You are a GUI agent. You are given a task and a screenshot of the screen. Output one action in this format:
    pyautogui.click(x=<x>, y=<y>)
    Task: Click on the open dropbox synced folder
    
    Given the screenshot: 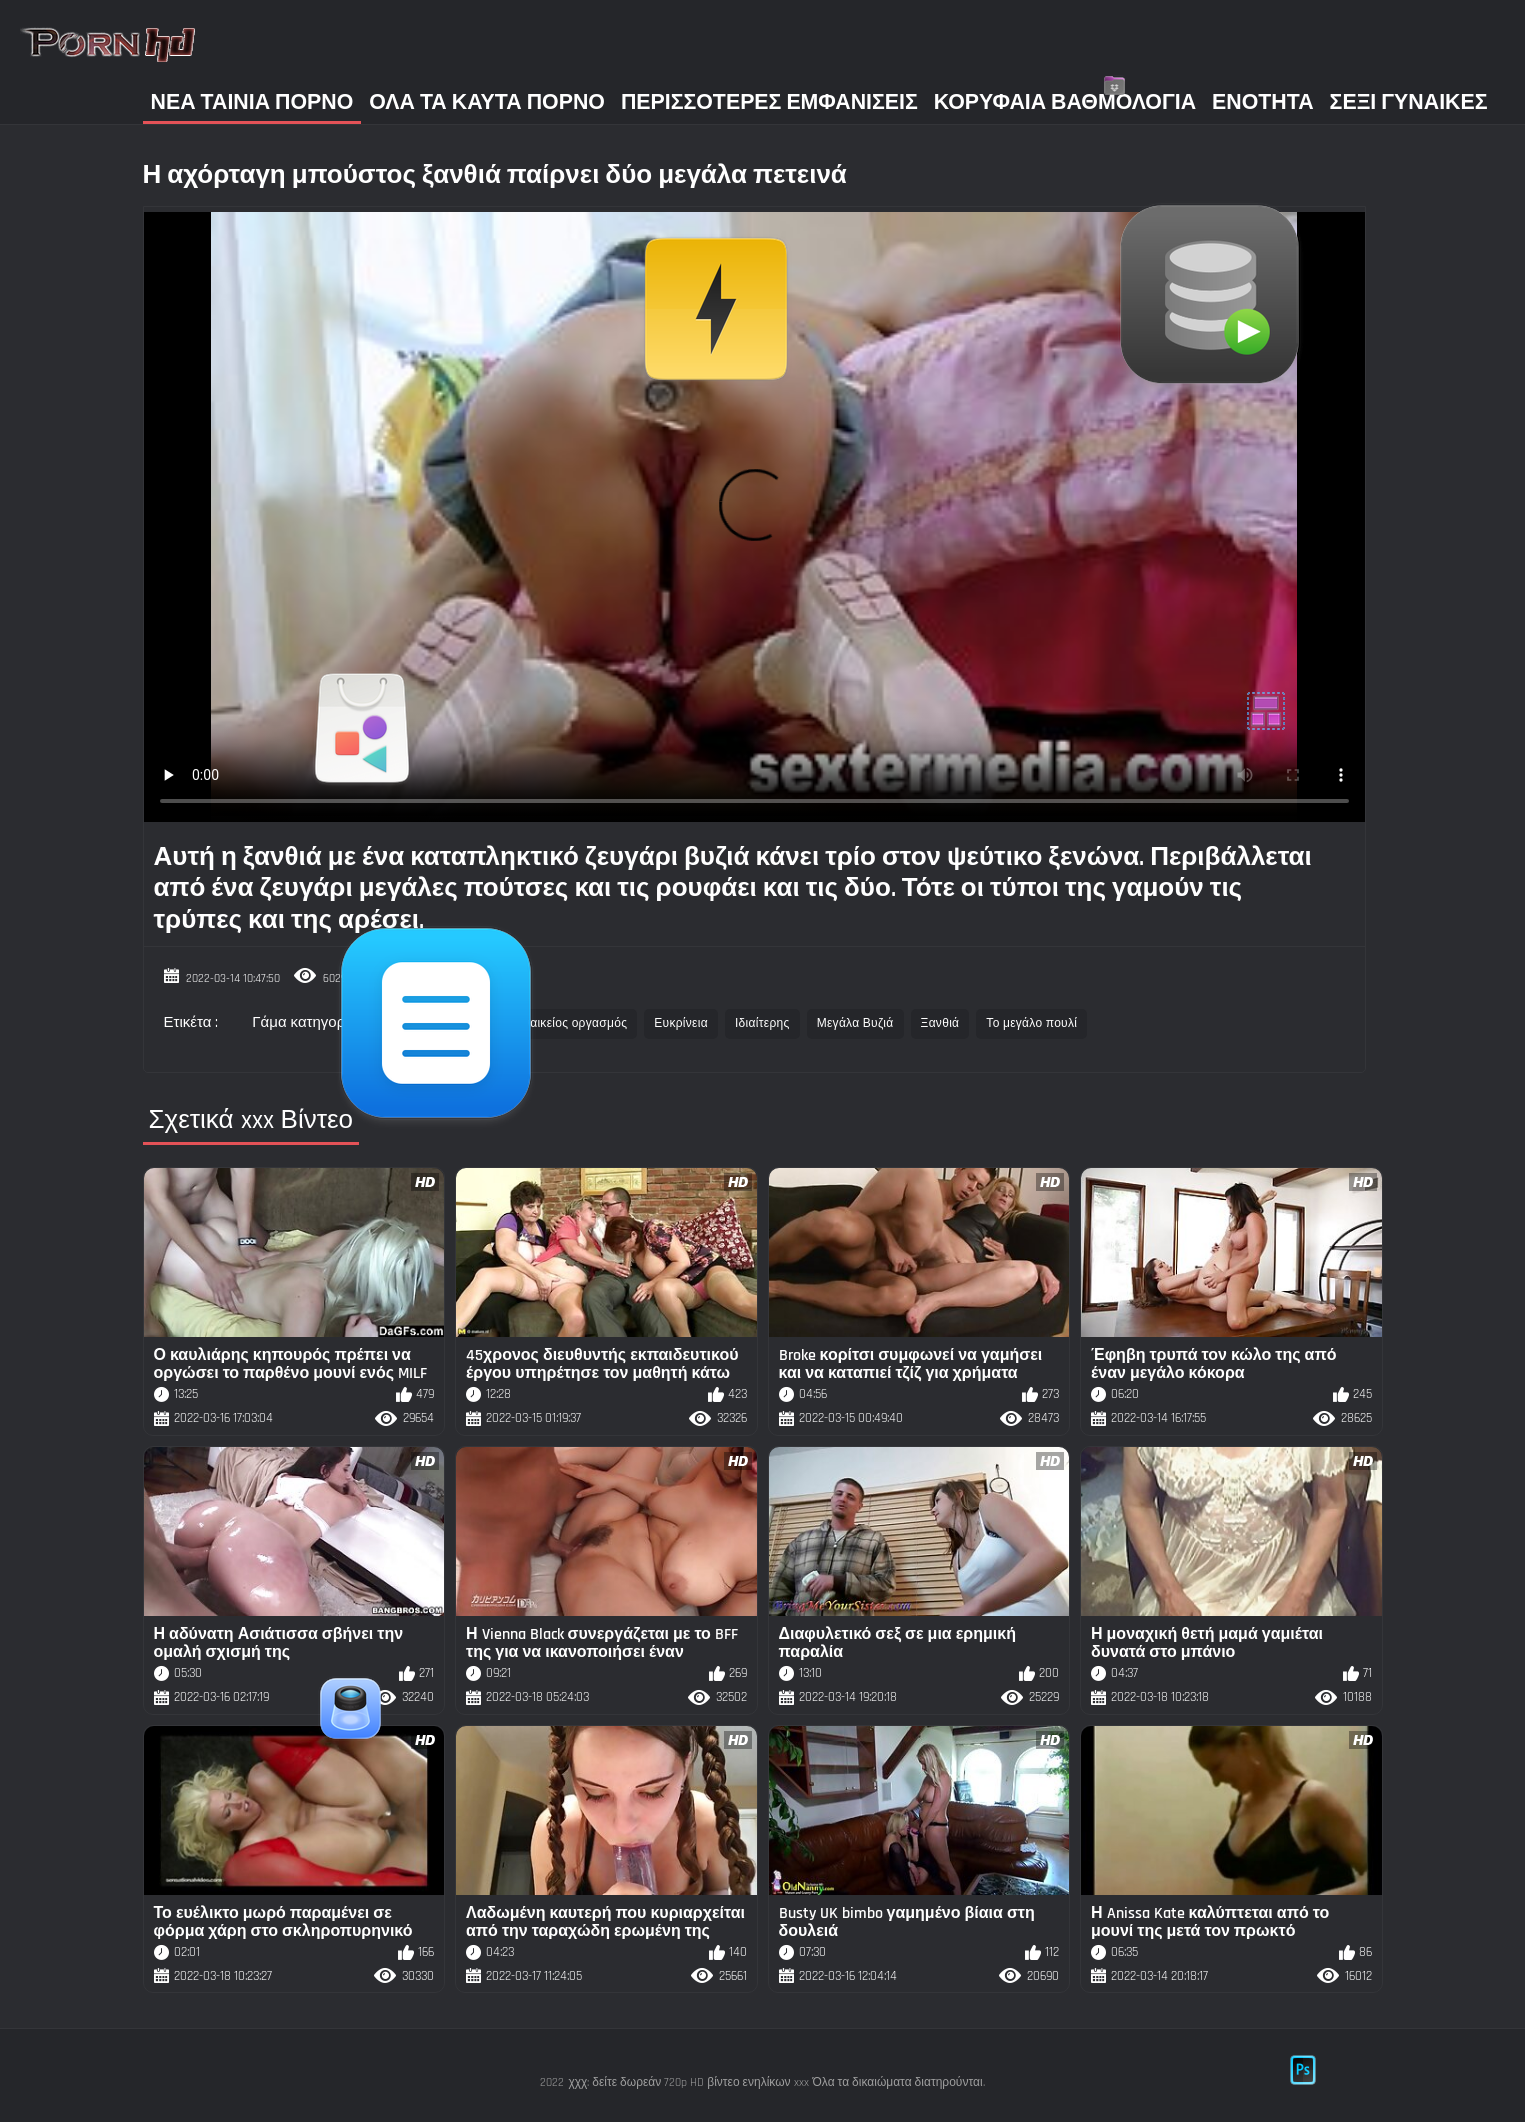 What is the action you would take?
    pyautogui.click(x=1114, y=85)
    